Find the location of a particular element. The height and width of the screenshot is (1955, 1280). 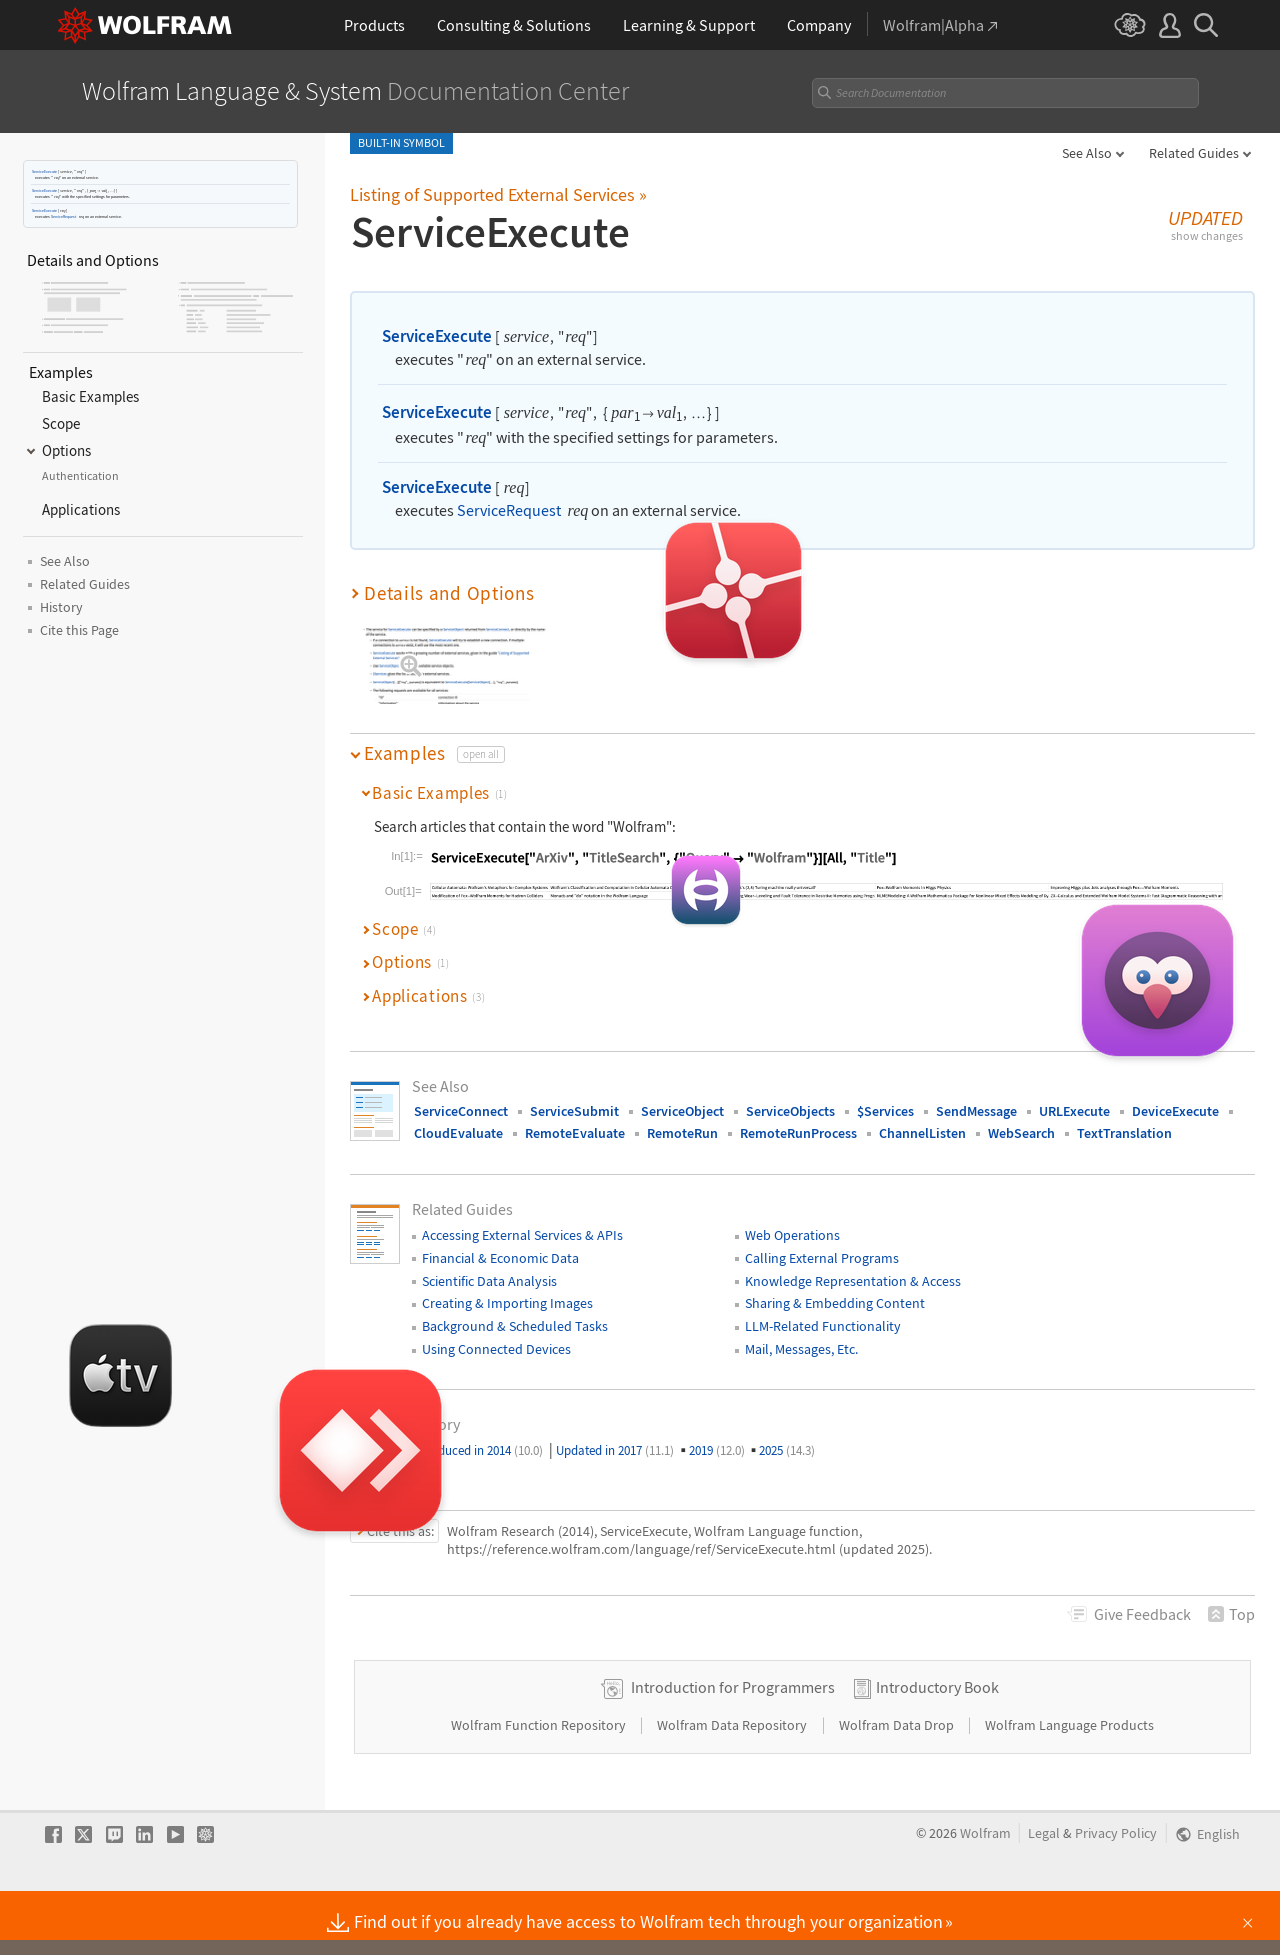

open rygel media server application is located at coordinates (733, 590).